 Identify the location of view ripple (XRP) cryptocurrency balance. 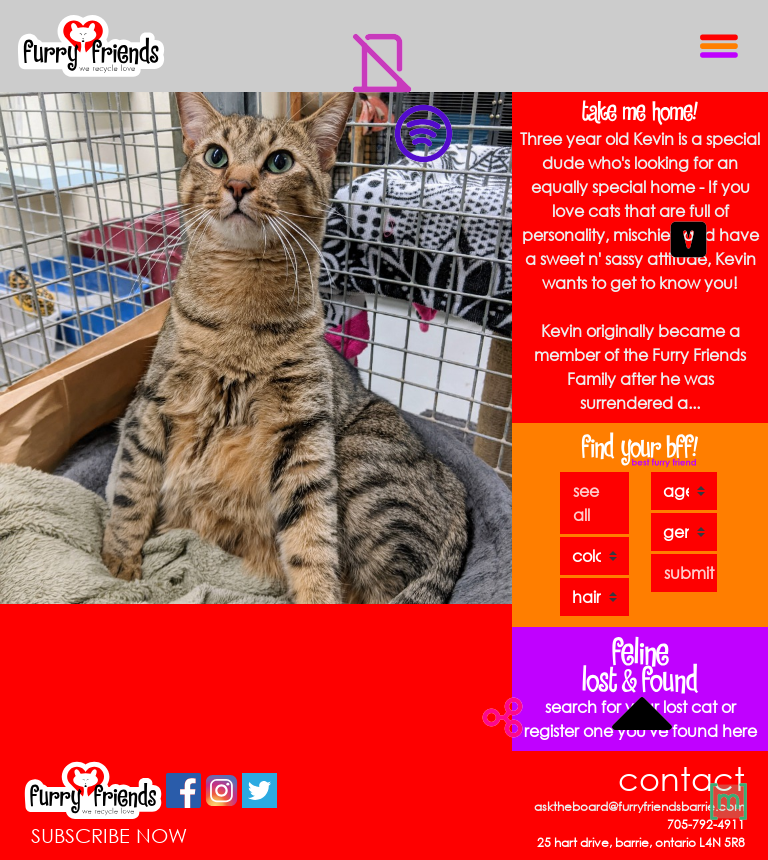
(502, 717).